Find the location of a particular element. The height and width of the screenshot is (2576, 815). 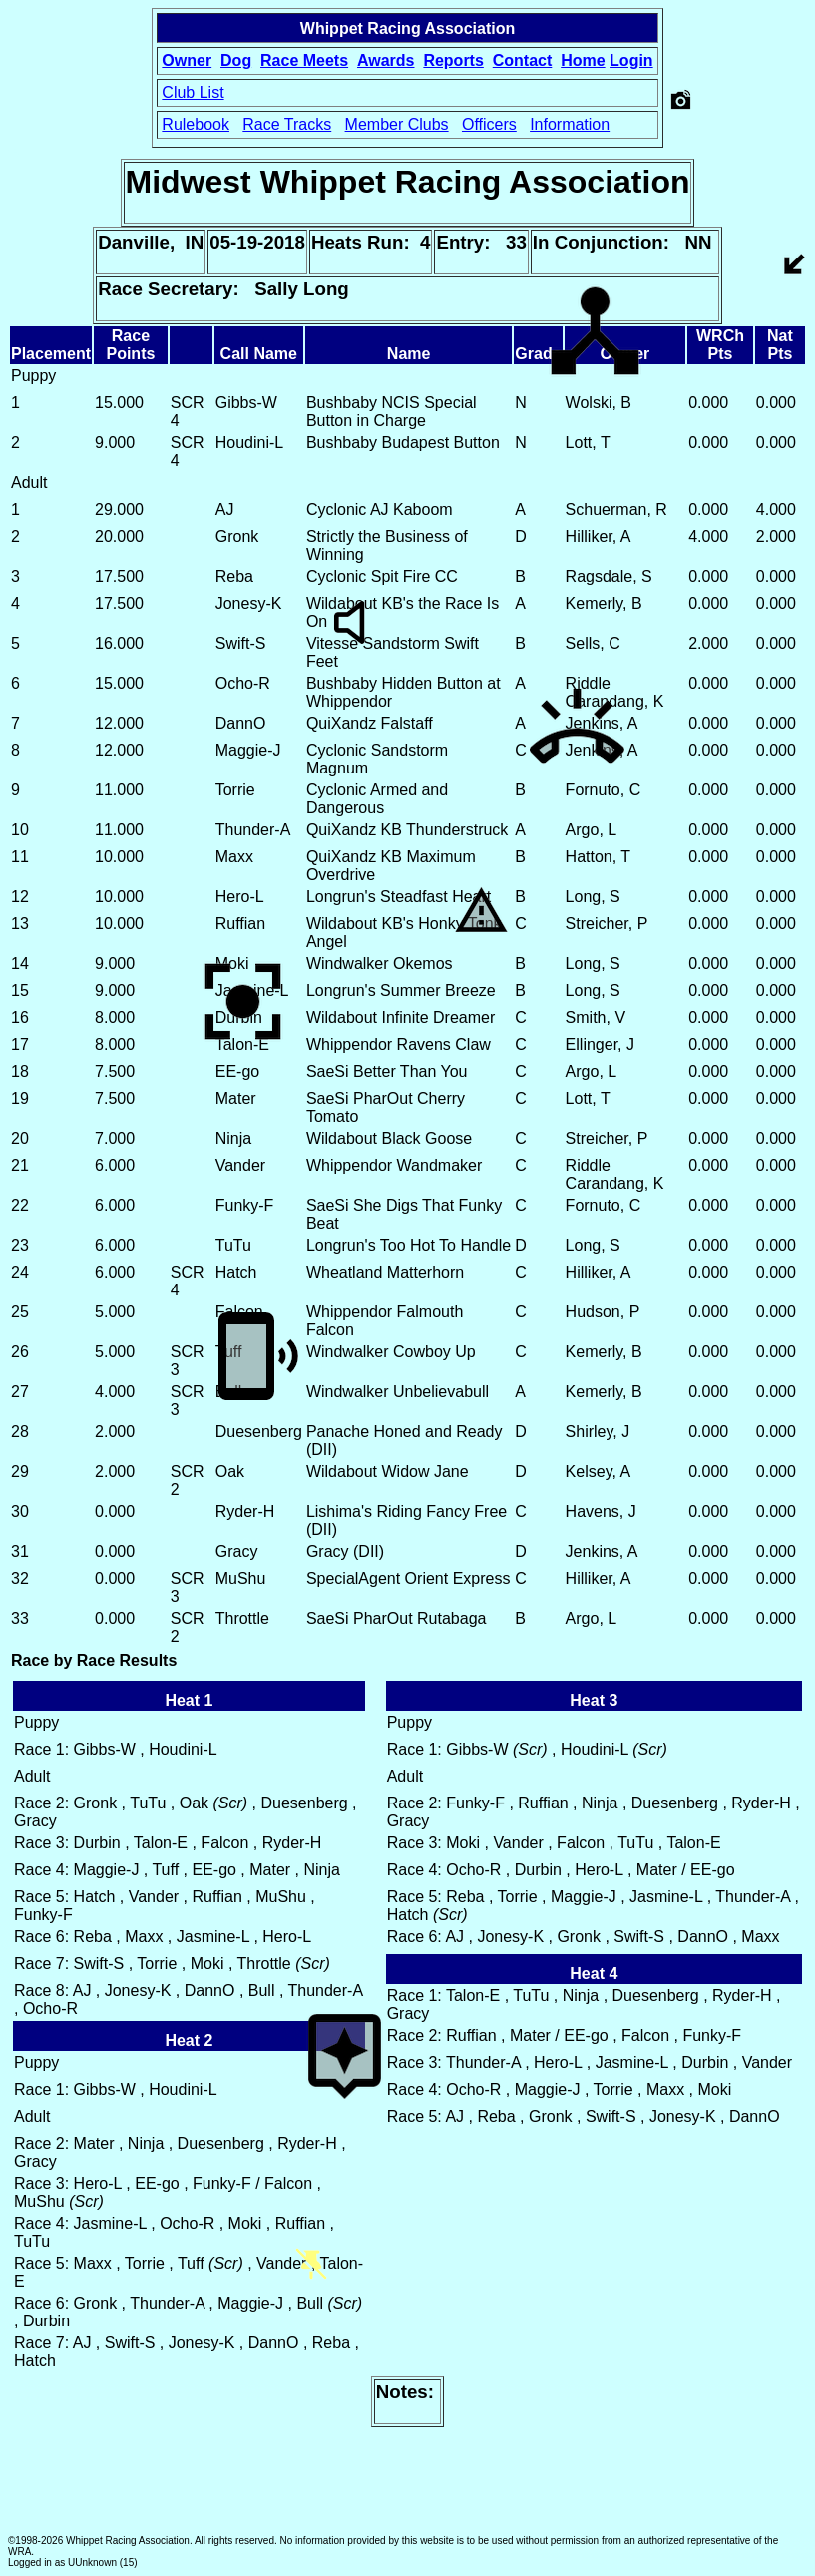

indicates a warning or caution state is located at coordinates (481, 910).